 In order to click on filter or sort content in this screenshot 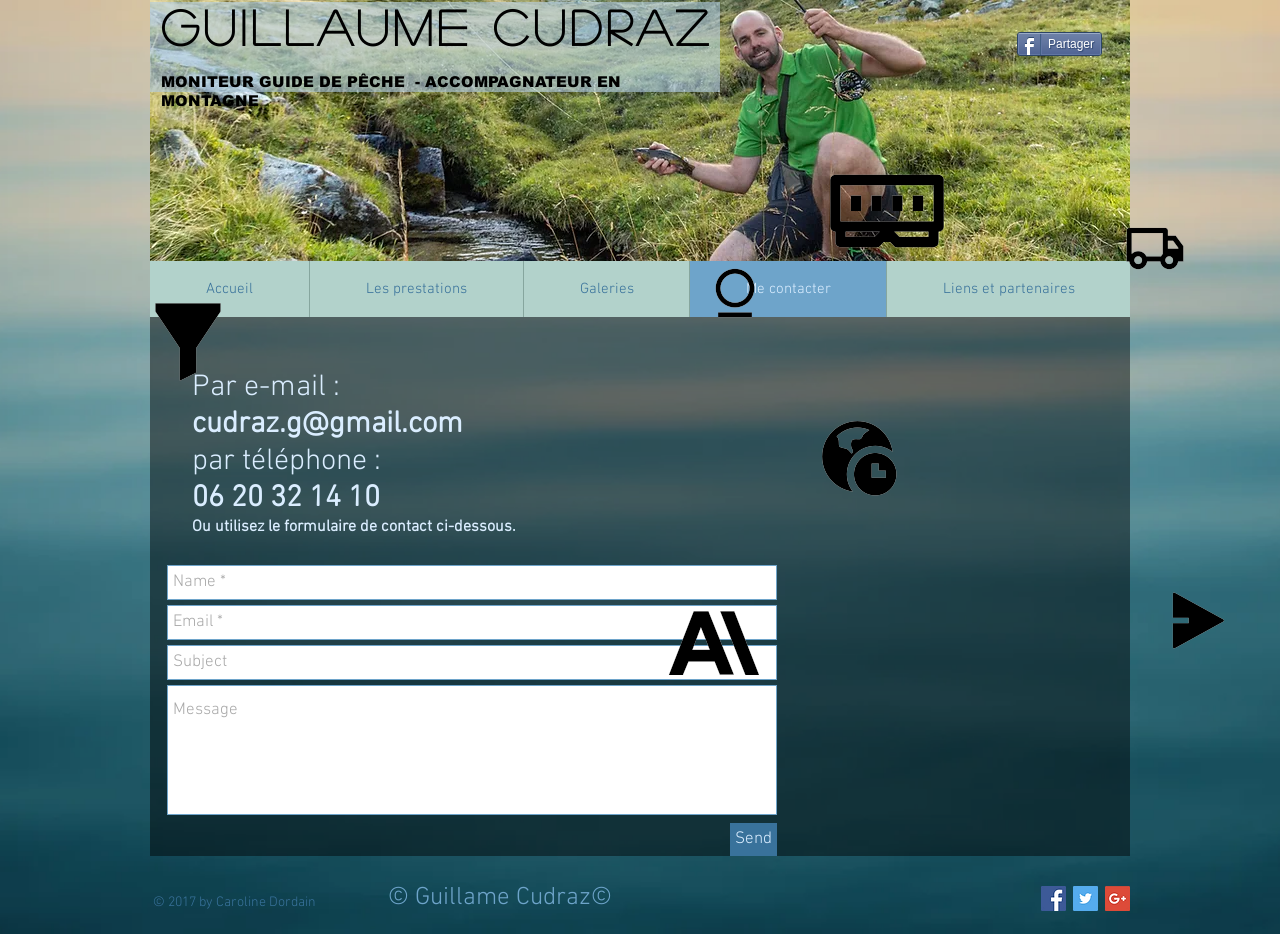, I will do `click(188, 340)`.